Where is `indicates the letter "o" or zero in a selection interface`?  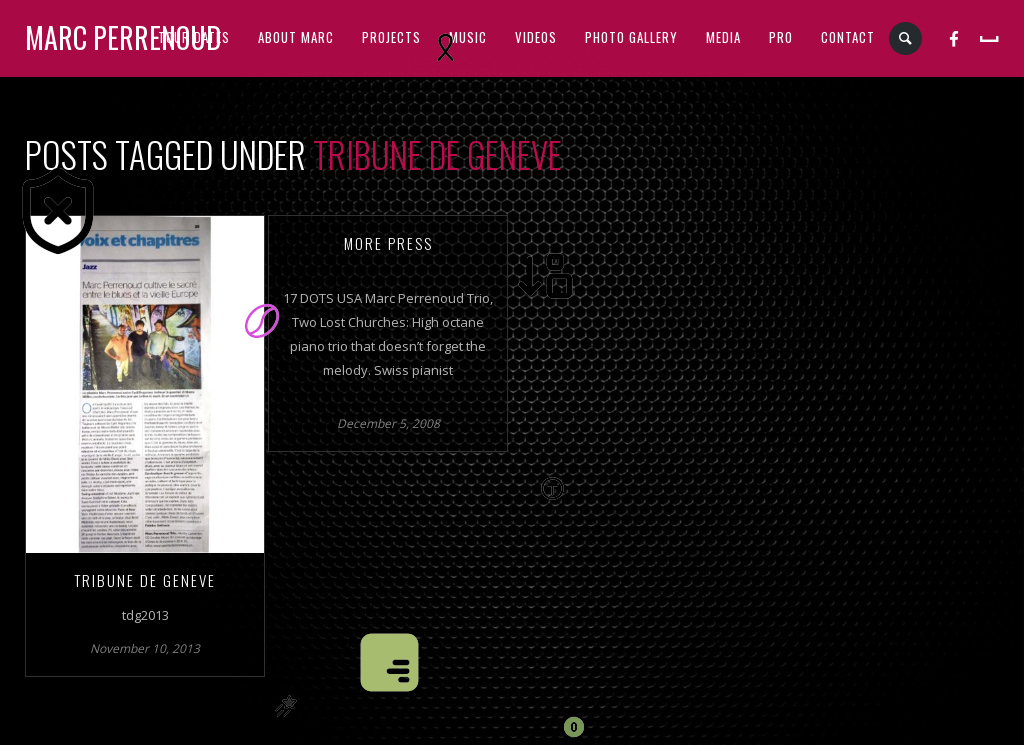
indicates the letter "o" or zero in a selection interface is located at coordinates (574, 727).